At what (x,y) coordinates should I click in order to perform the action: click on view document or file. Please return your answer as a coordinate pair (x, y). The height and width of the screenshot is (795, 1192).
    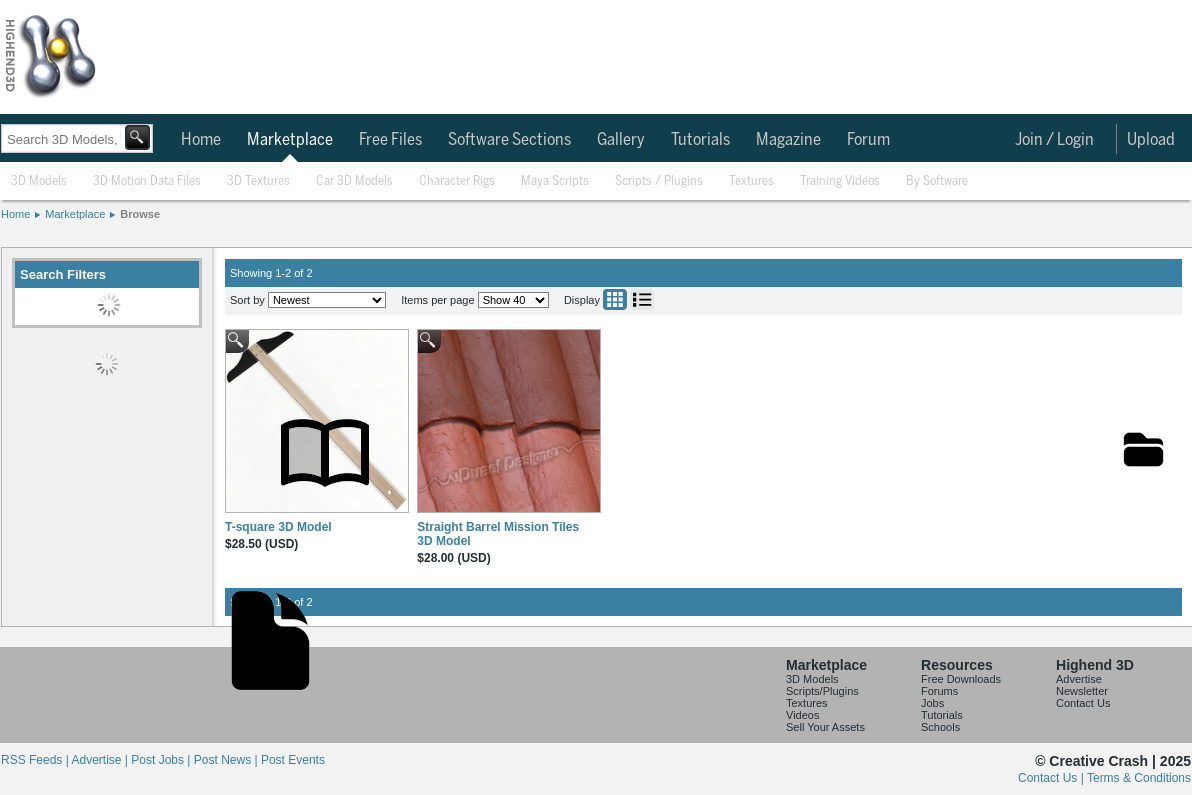
    Looking at the image, I should click on (270, 640).